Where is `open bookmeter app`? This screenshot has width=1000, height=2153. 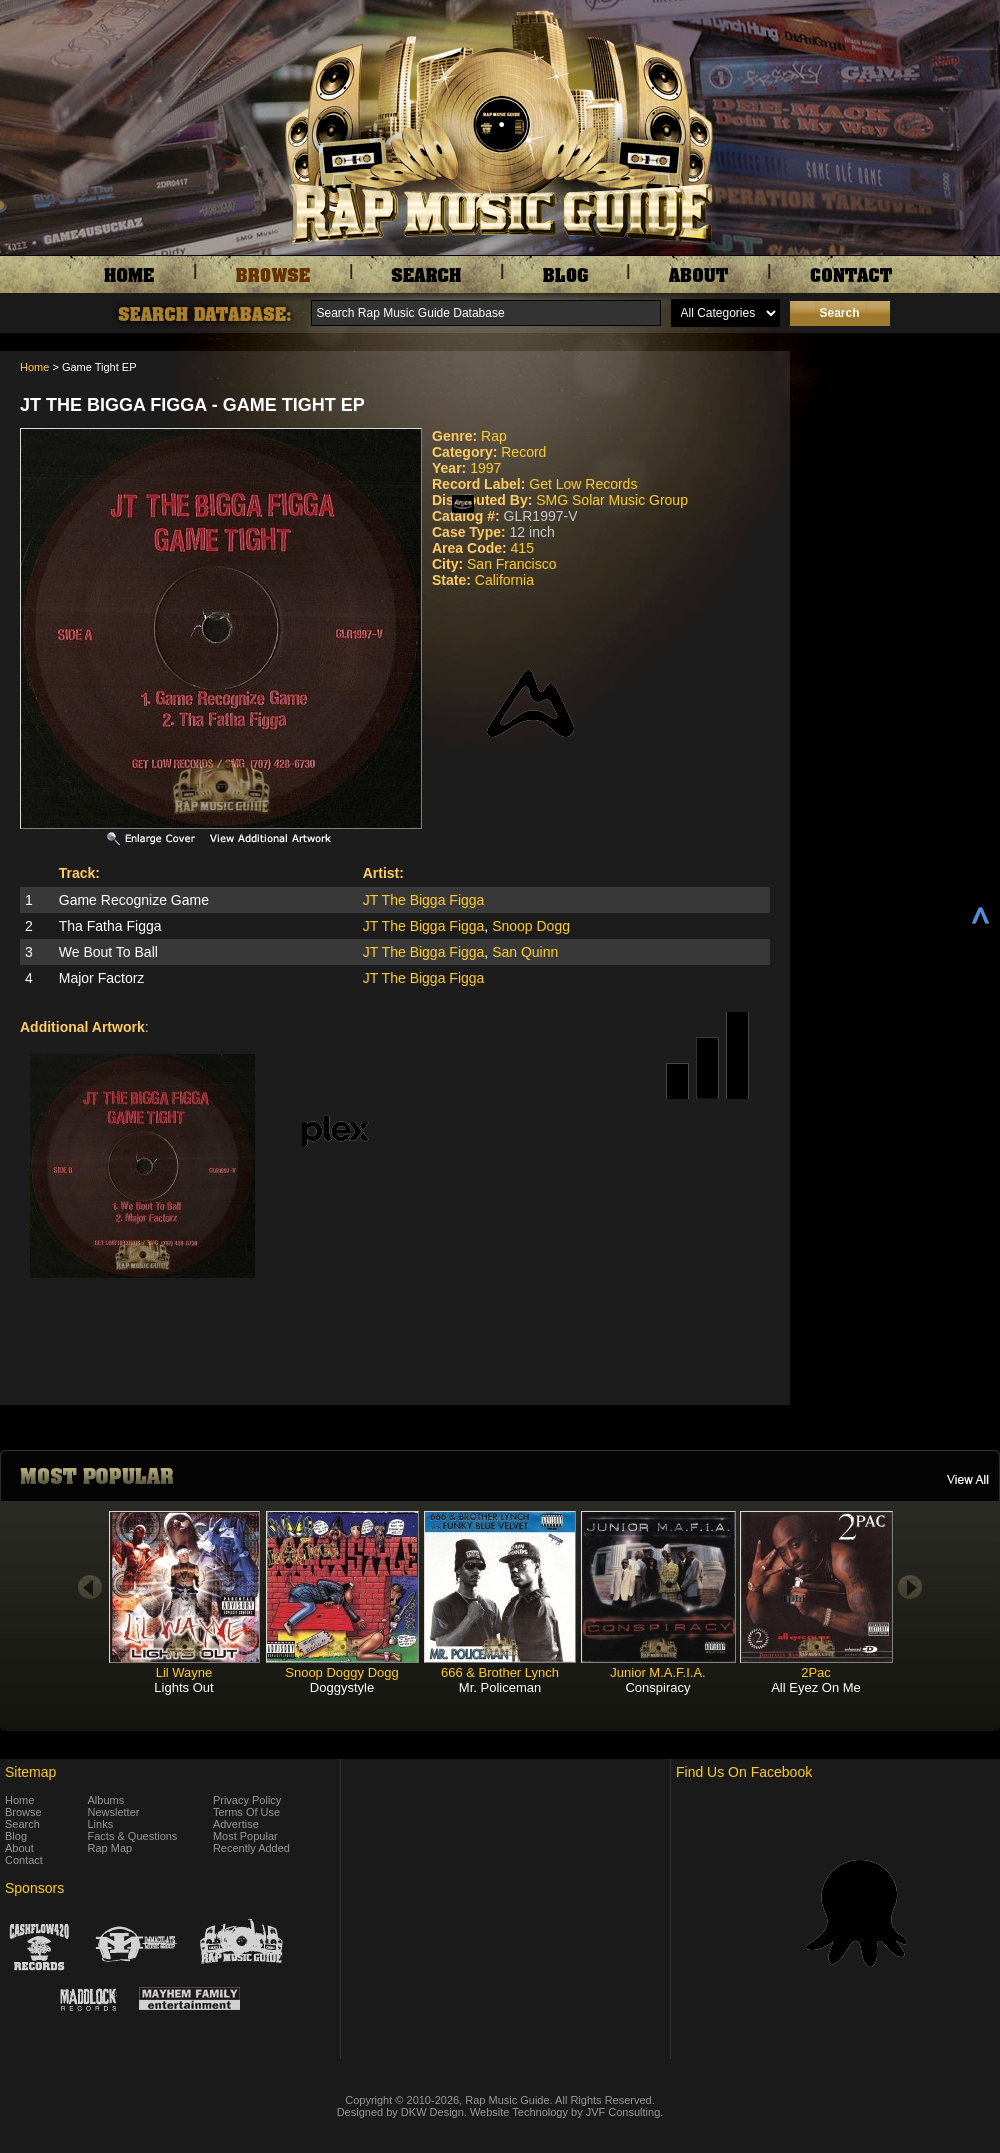
open bookmeter app is located at coordinates (707, 1055).